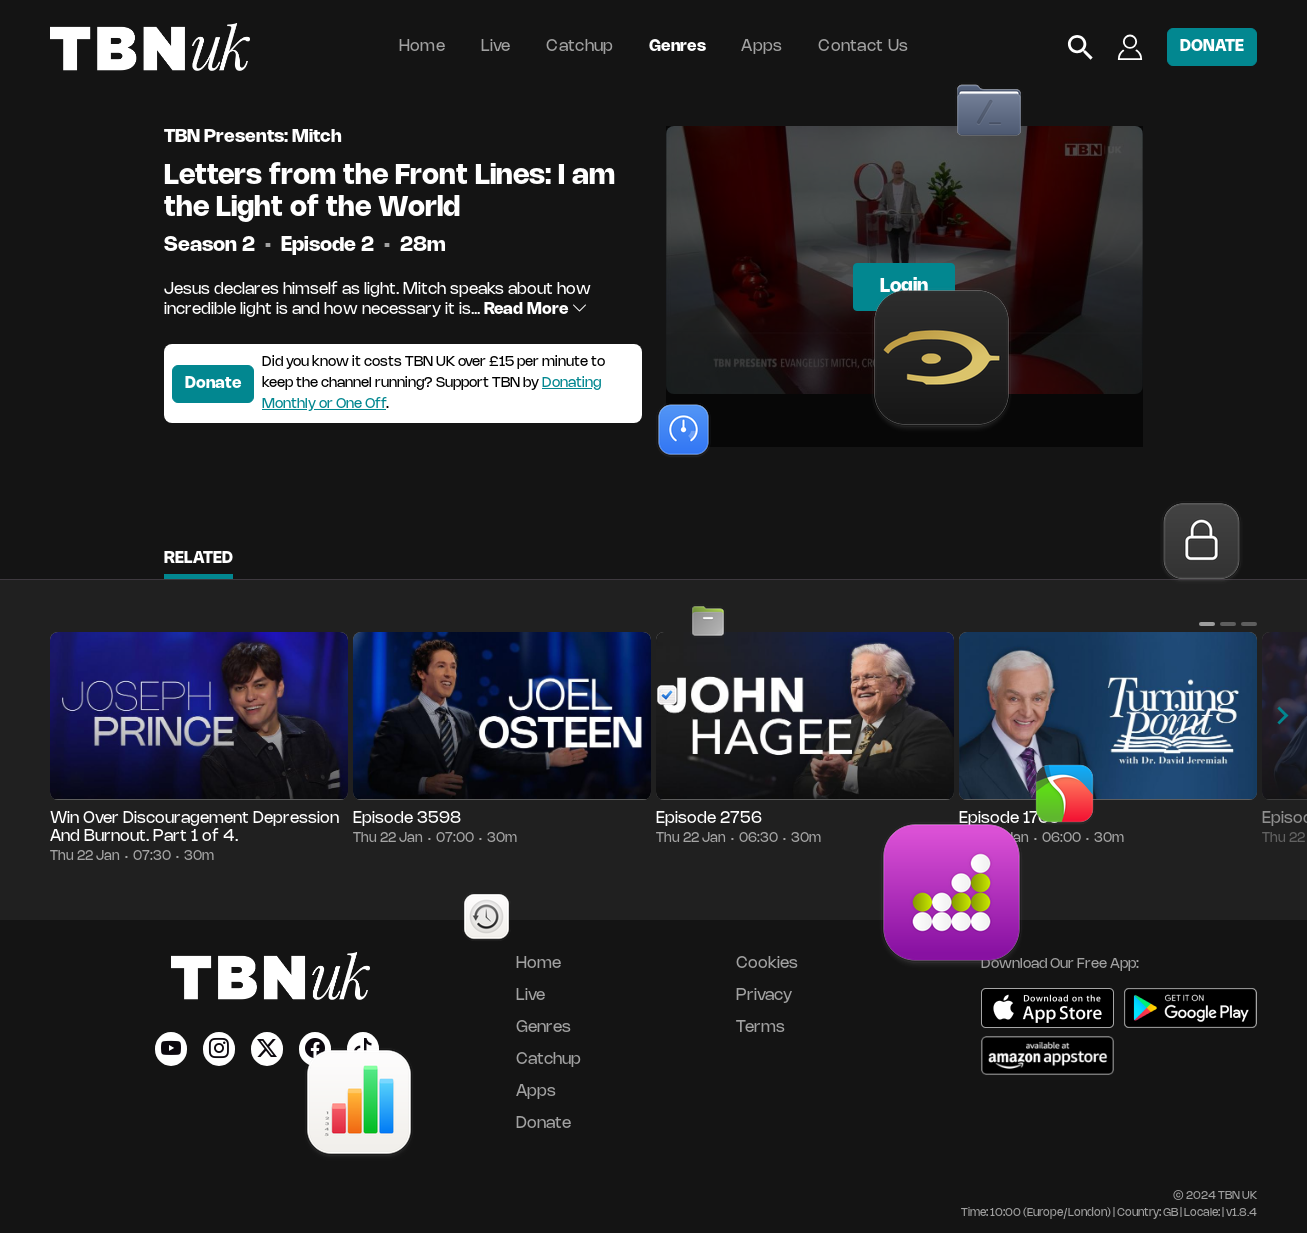 The width and height of the screenshot is (1307, 1233). What do you see at coordinates (359, 1102) in the screenshot?
I see `open calligra sheets spreadsheet application` at bounding box center [359, 1102].